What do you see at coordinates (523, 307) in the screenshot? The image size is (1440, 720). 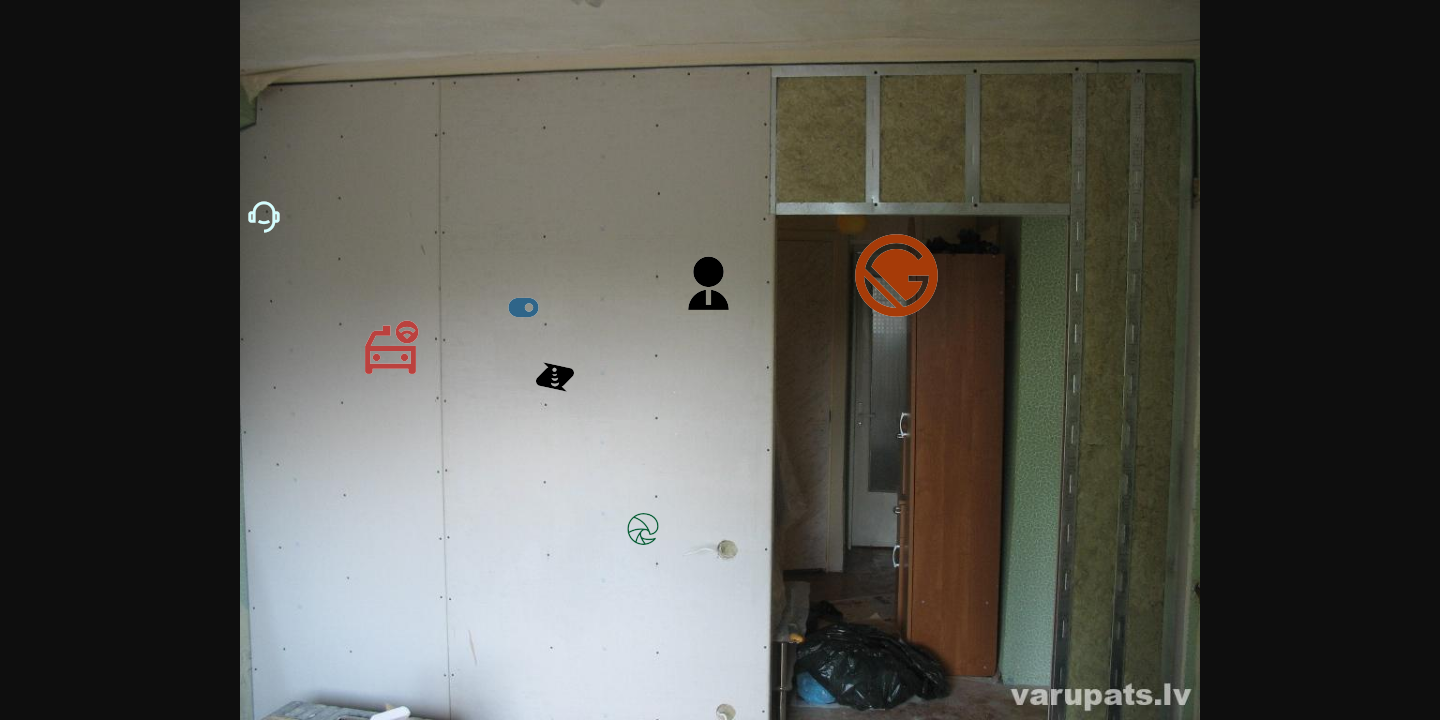 I see `toggle a setting on or off` at bounding box center [523, 307].